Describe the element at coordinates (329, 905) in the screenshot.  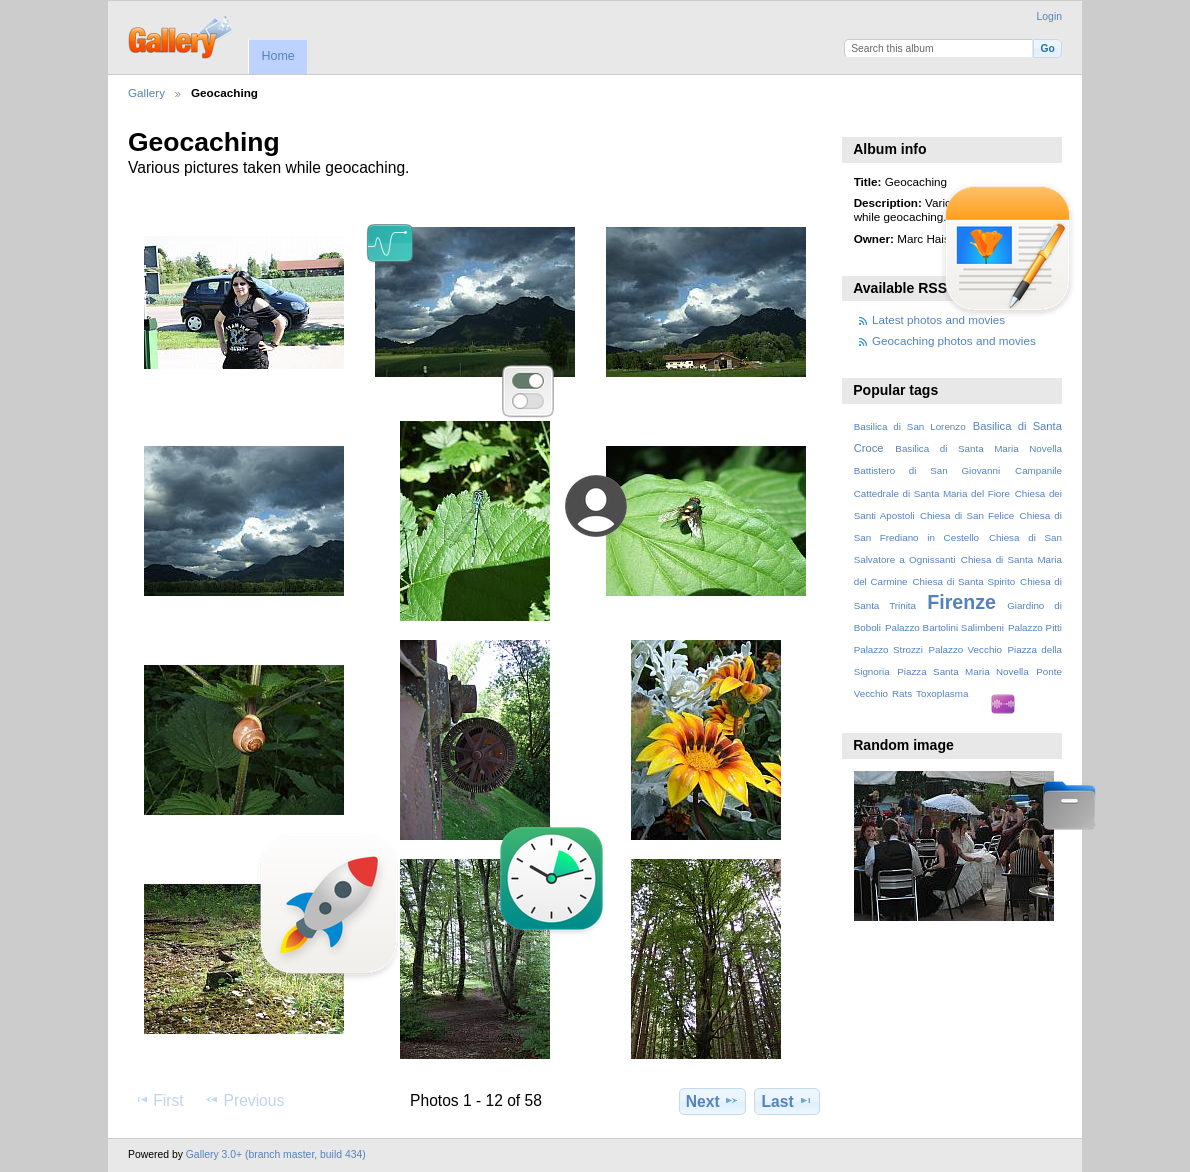
I see `launch ibus typing booster input method` at that location.